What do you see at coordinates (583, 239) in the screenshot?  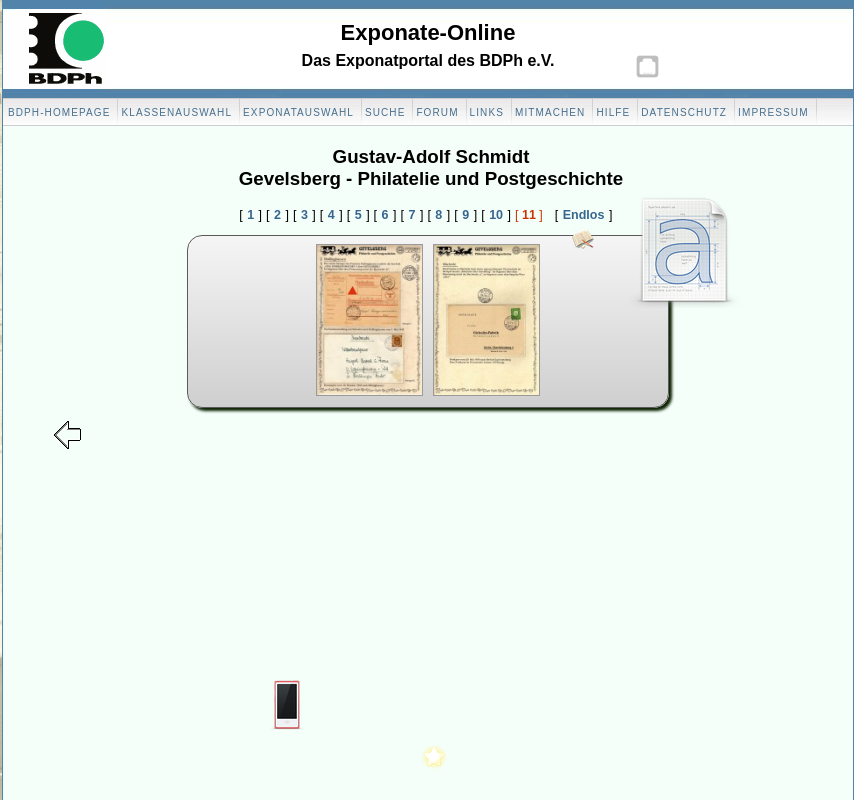 I see `access hanja character conversion tool` at bounding box center [583, 239].